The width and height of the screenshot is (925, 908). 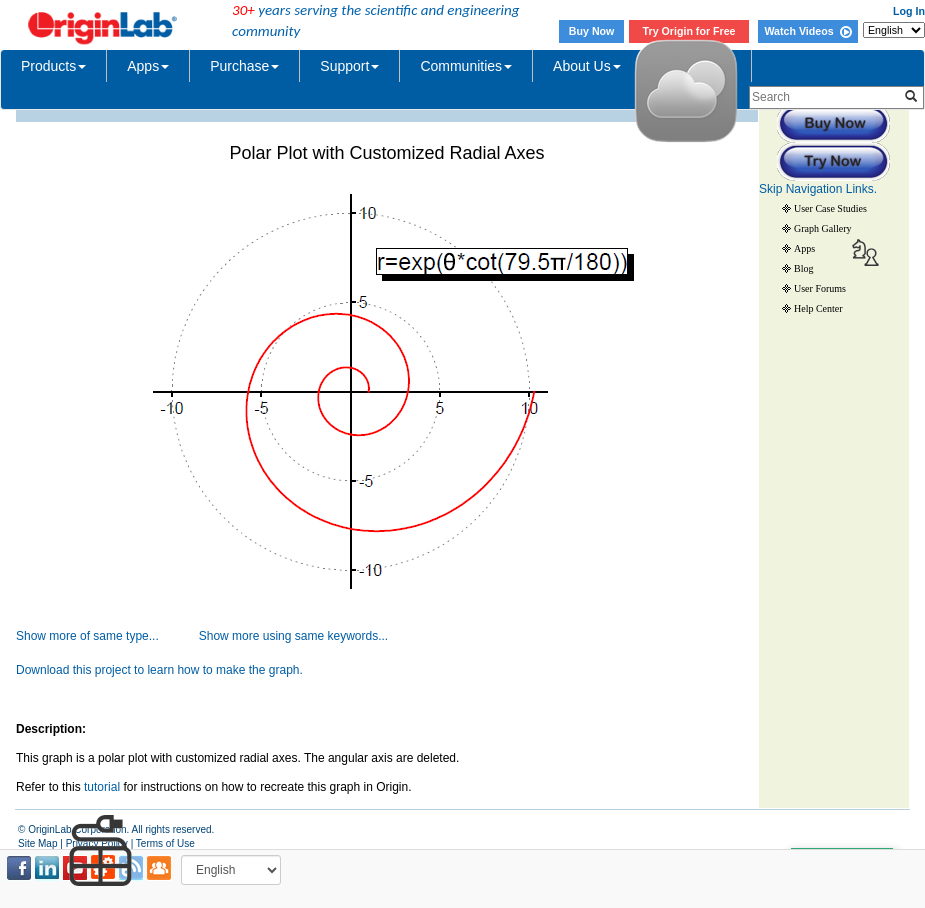 What do you see at coordinates (686, 91) in the screenshot?
I see `open the weather app` at bounding box center [686, 91].